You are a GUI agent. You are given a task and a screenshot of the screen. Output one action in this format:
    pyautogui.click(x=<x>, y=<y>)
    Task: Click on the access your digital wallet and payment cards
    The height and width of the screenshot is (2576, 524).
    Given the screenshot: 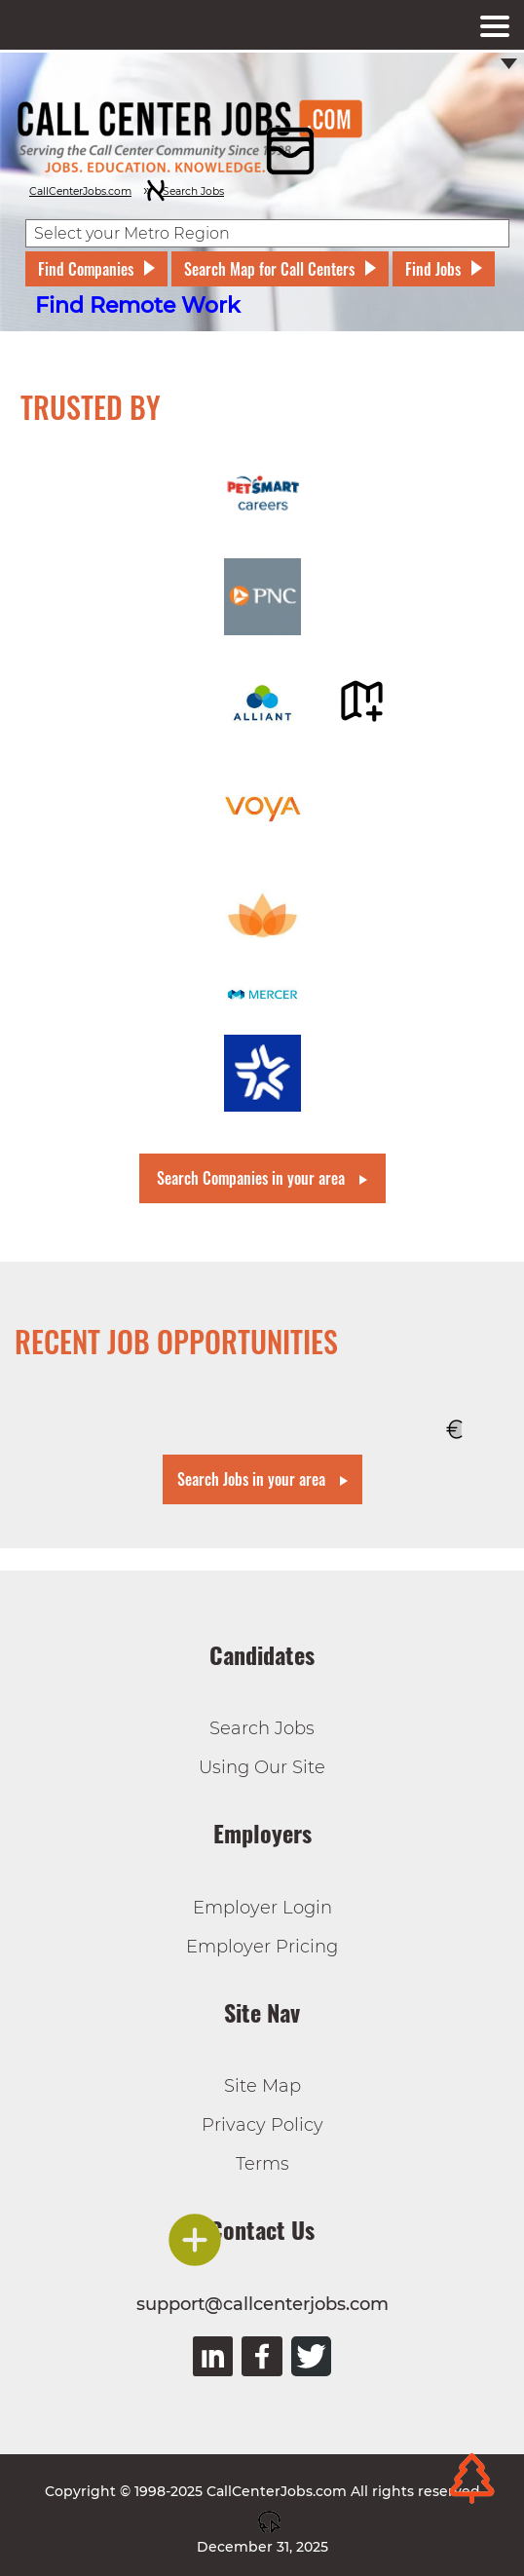 What is the action you would take?
    pyautogui.click(x=290, y=151)
    